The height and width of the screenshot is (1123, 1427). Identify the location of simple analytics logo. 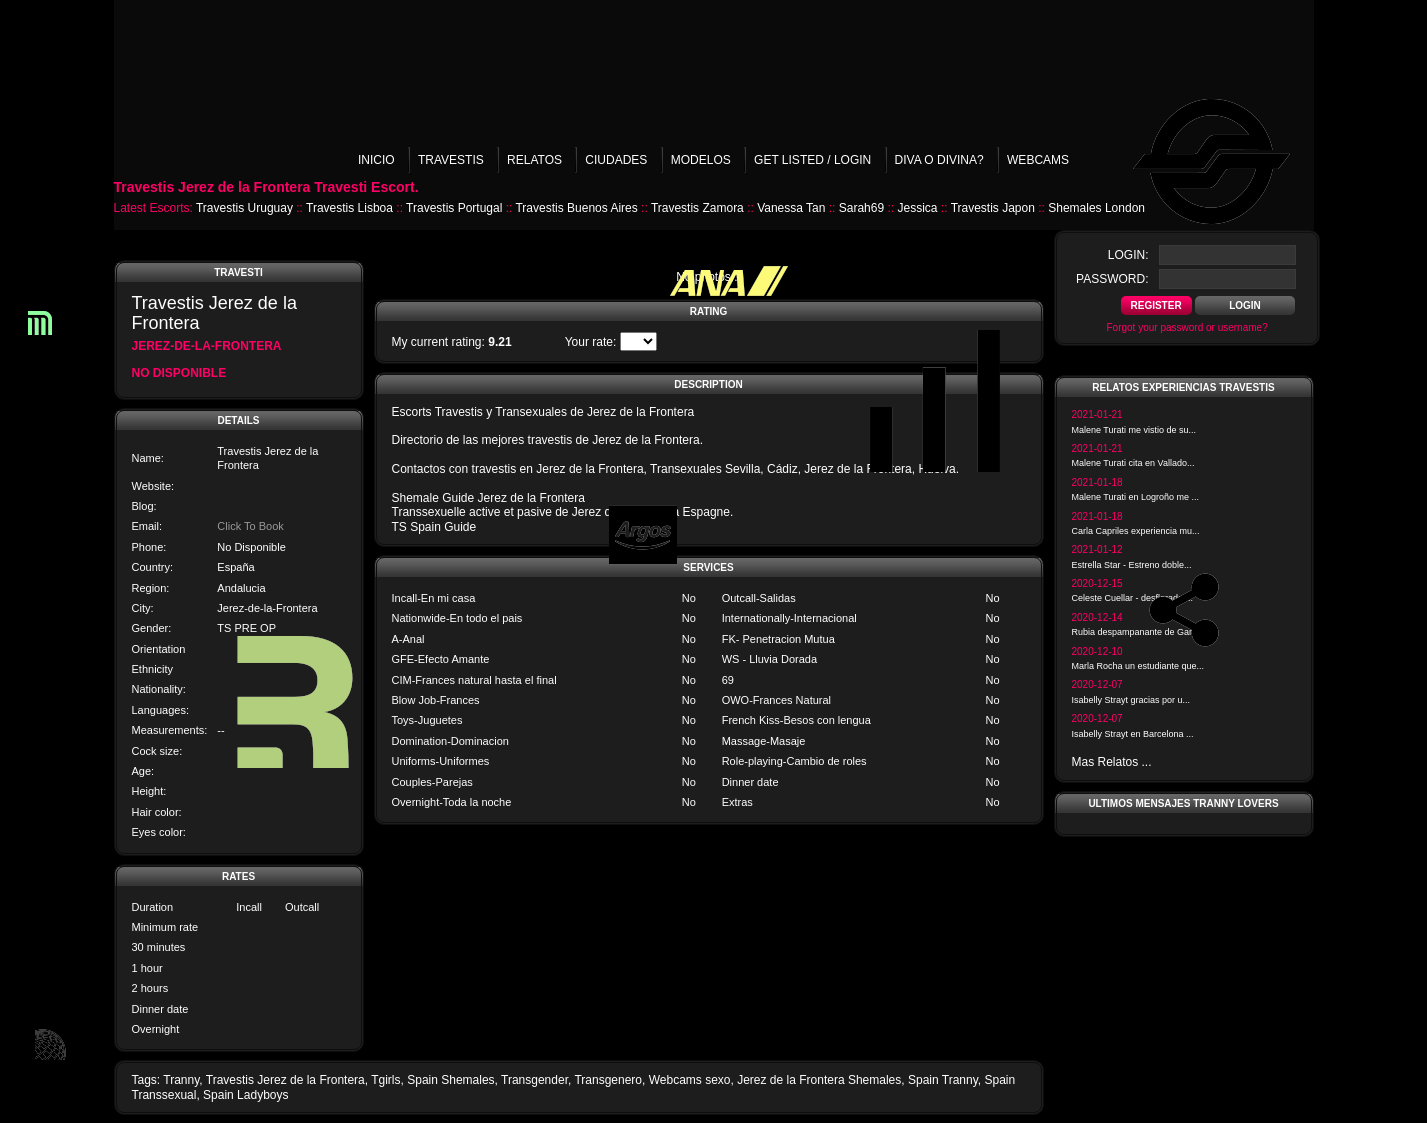
(935, 401).